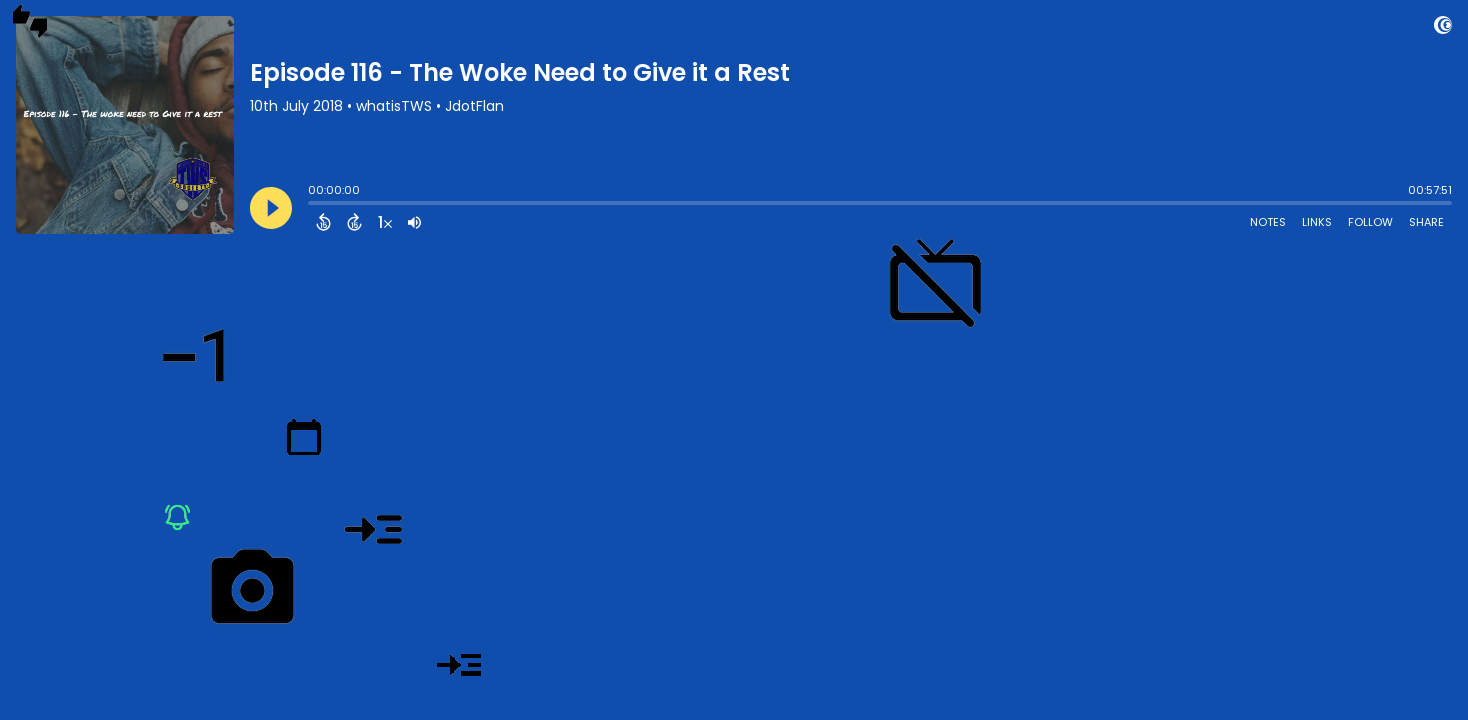 The image size is (1468, 720). Describe the element at coordinates (935, 283) in the screenshot. I see `tv or display is currently off or unavailable` at that location.